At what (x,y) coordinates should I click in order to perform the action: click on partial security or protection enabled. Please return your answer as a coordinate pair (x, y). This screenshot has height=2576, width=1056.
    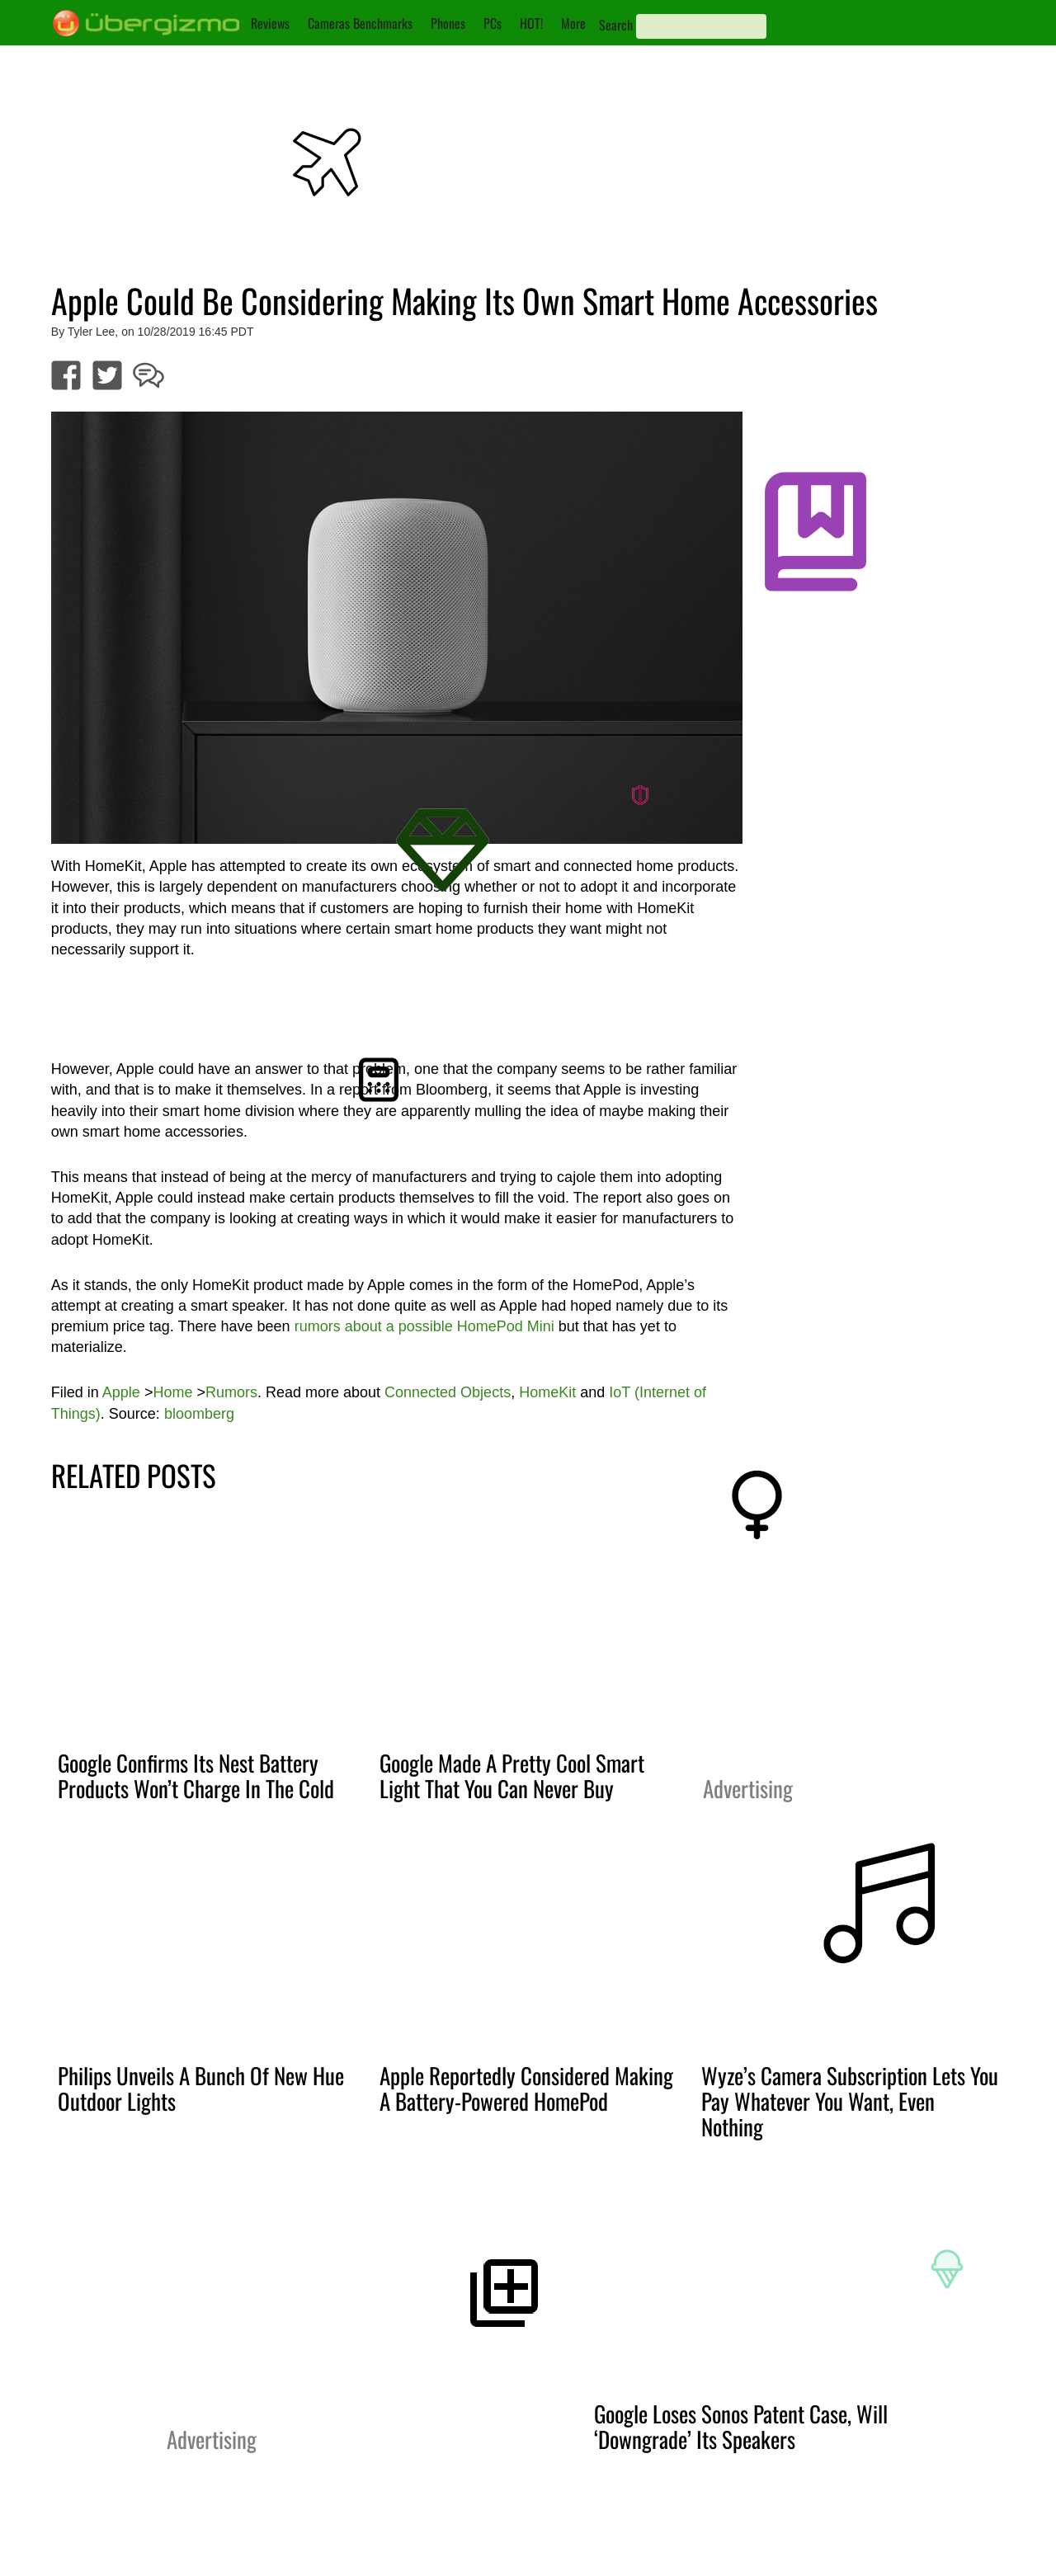
    Looking at the image, I should click on (640, 795).